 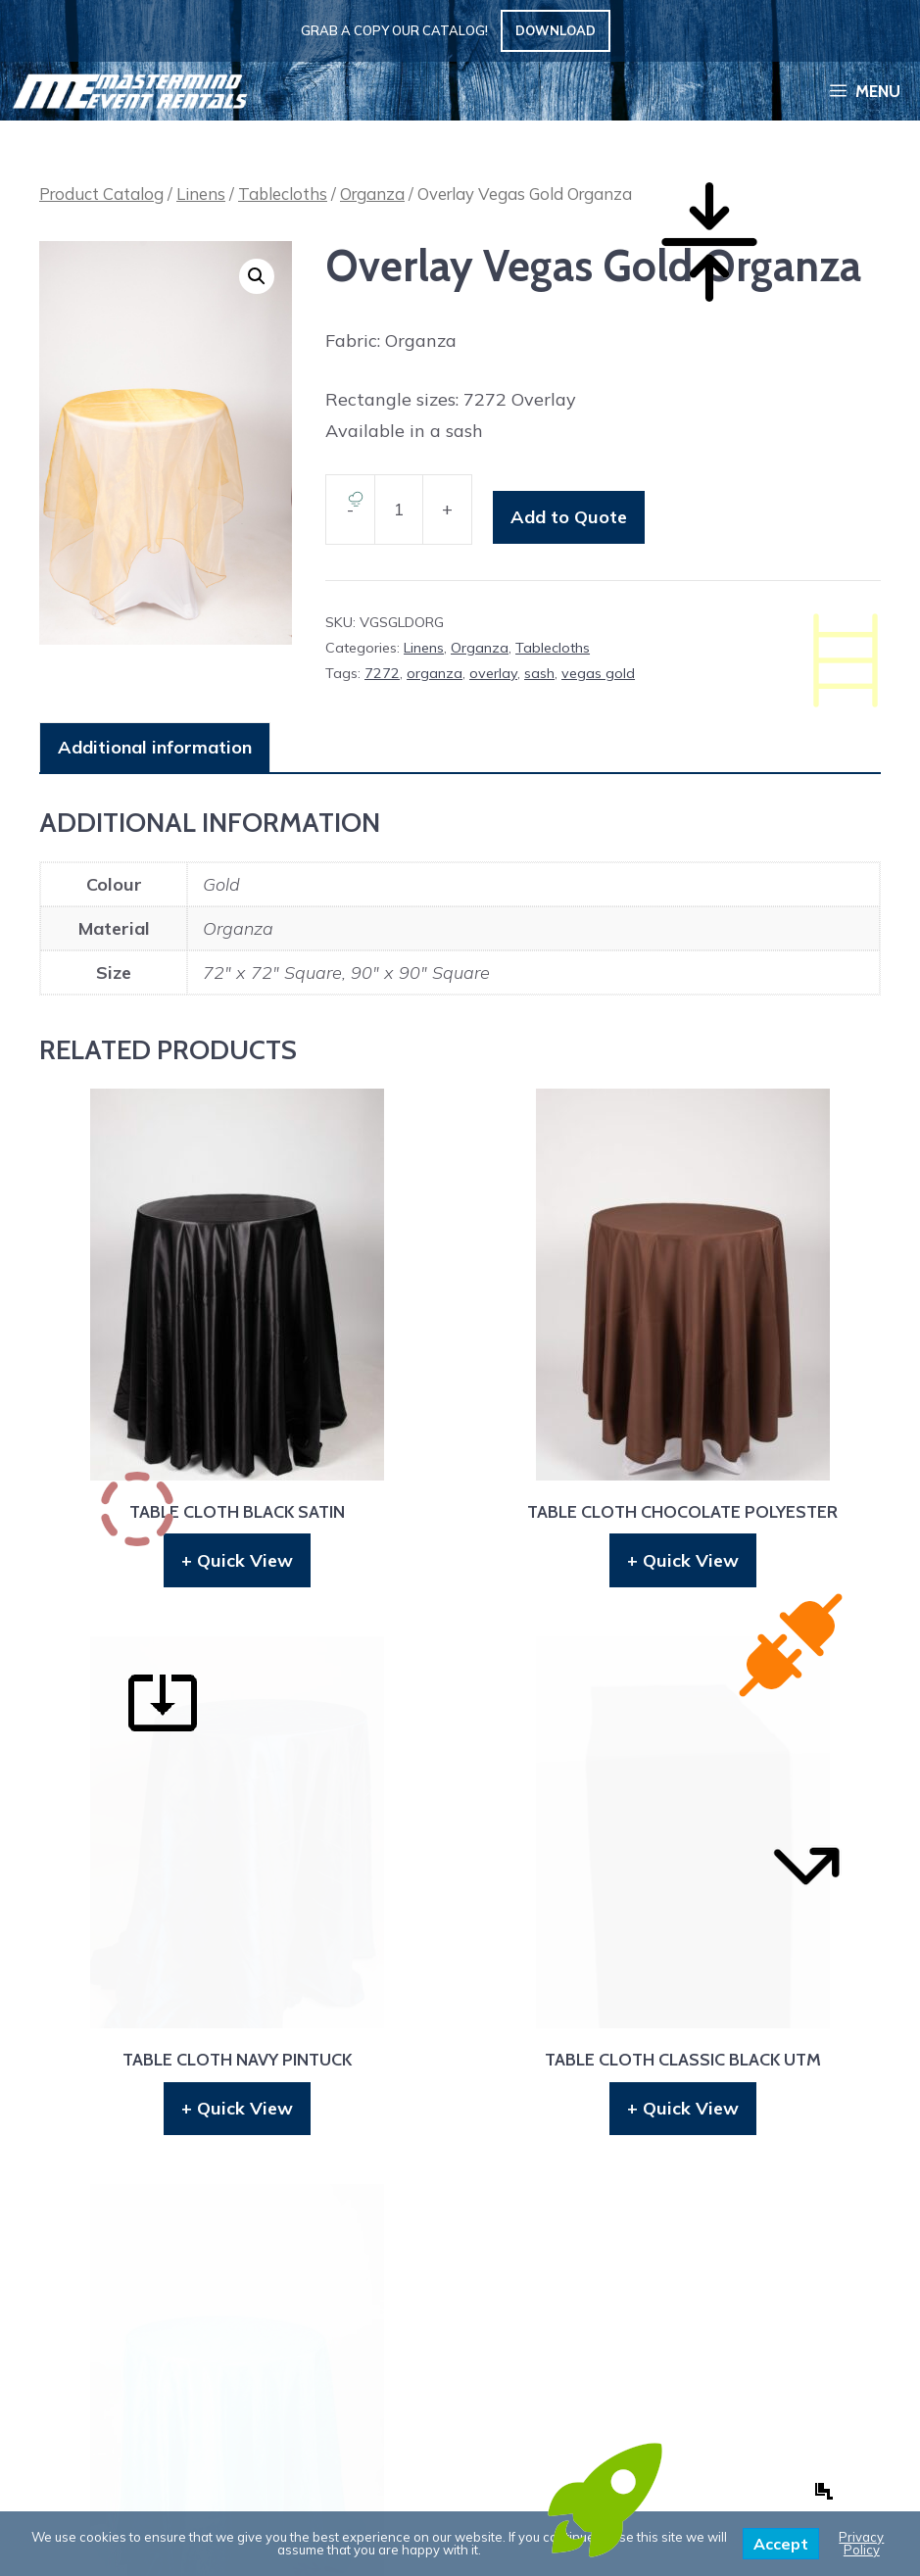 I want to click on download system update, so click(x=163, y=1703).